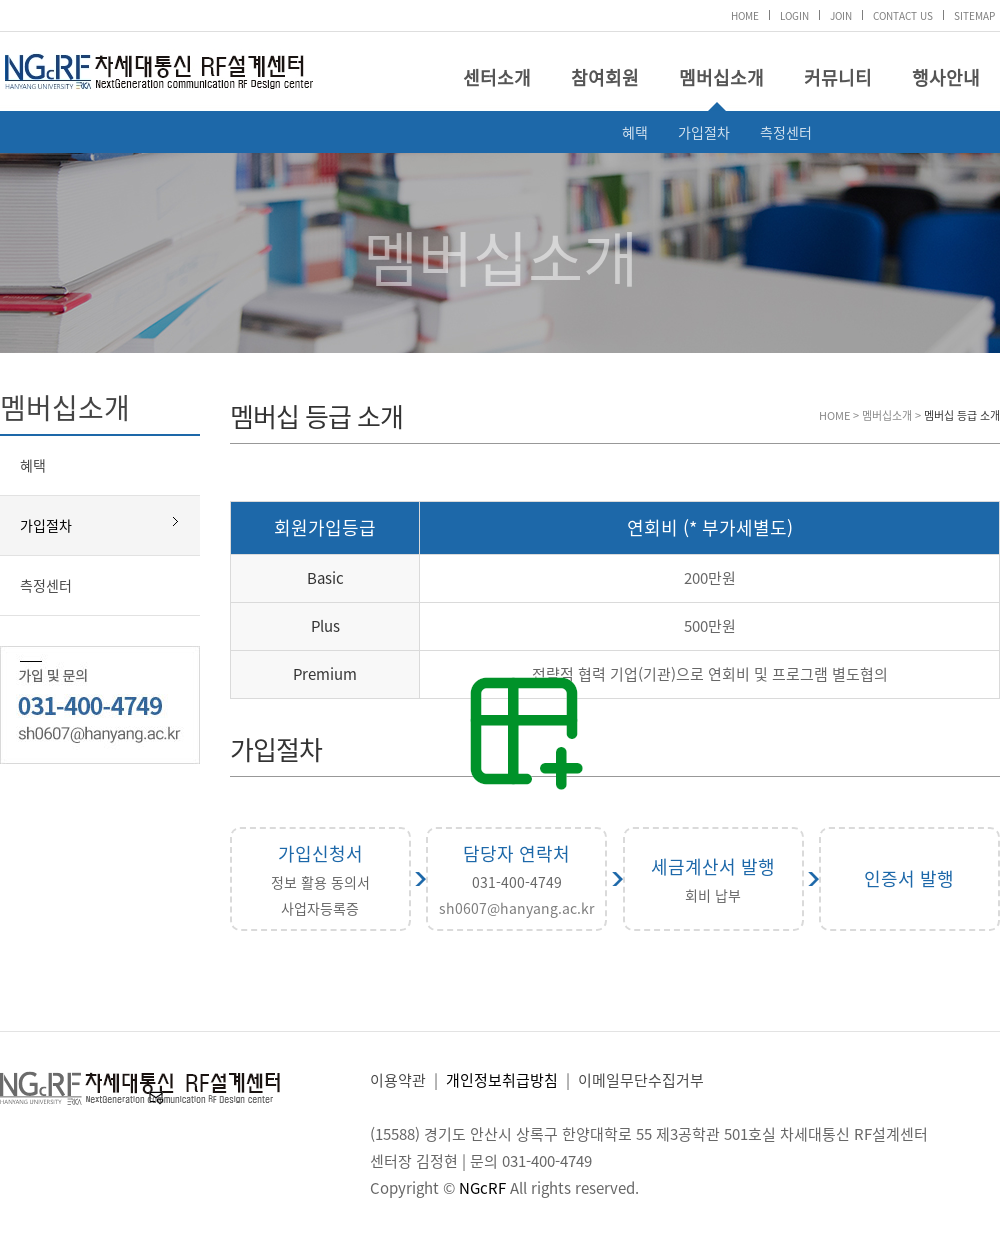 The height and width of the screenshot is (1237, 1000). Describe the element at coordinates (156, 1097) in the screenshot. I see `view favorite or loved emails` at that location.